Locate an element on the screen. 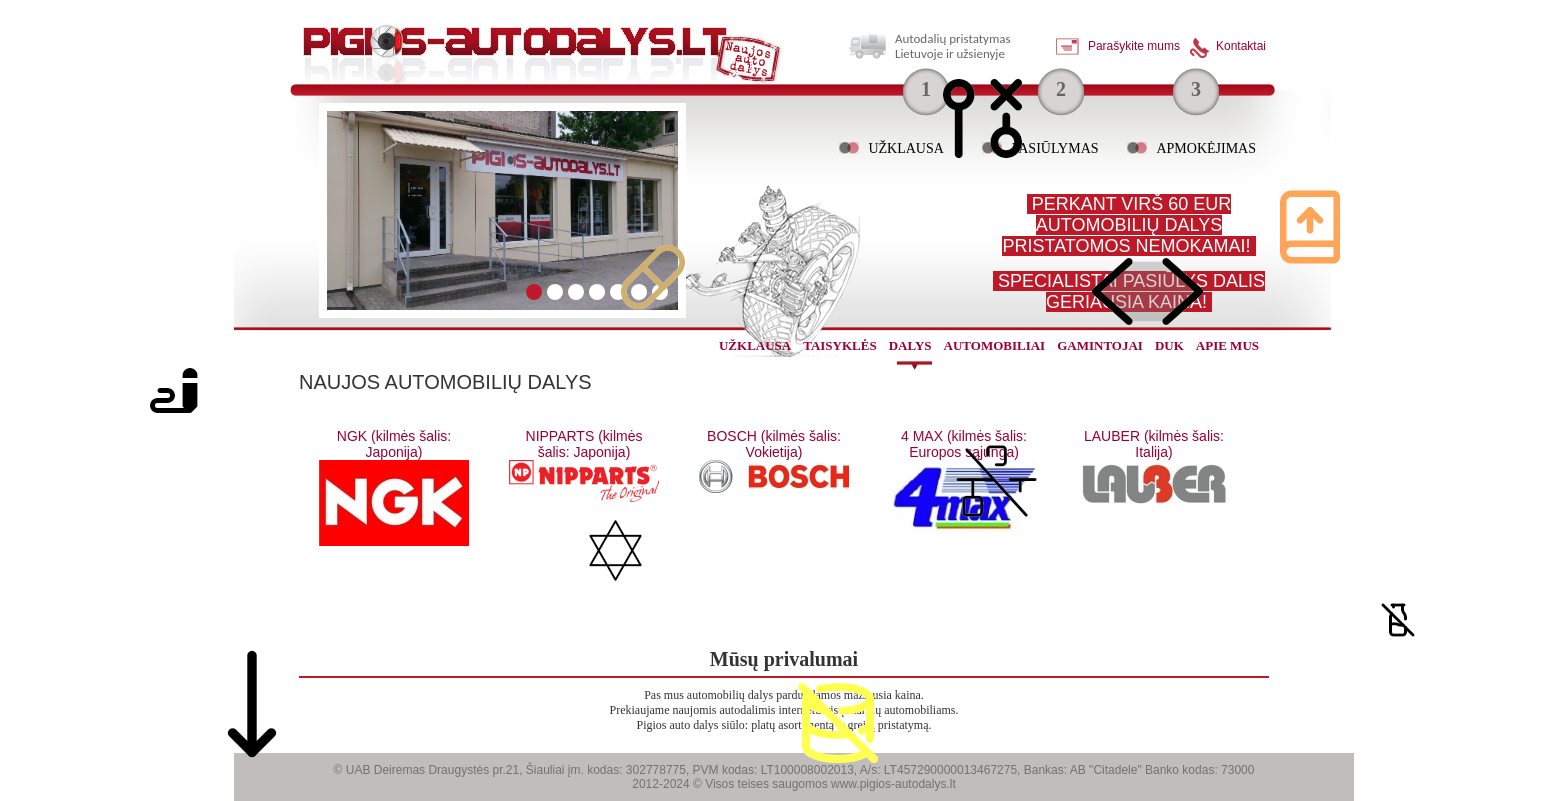 Image resolution: width=1568 pixels, height=801 pixels. compose or write new content is located at coordinates (175, 393).